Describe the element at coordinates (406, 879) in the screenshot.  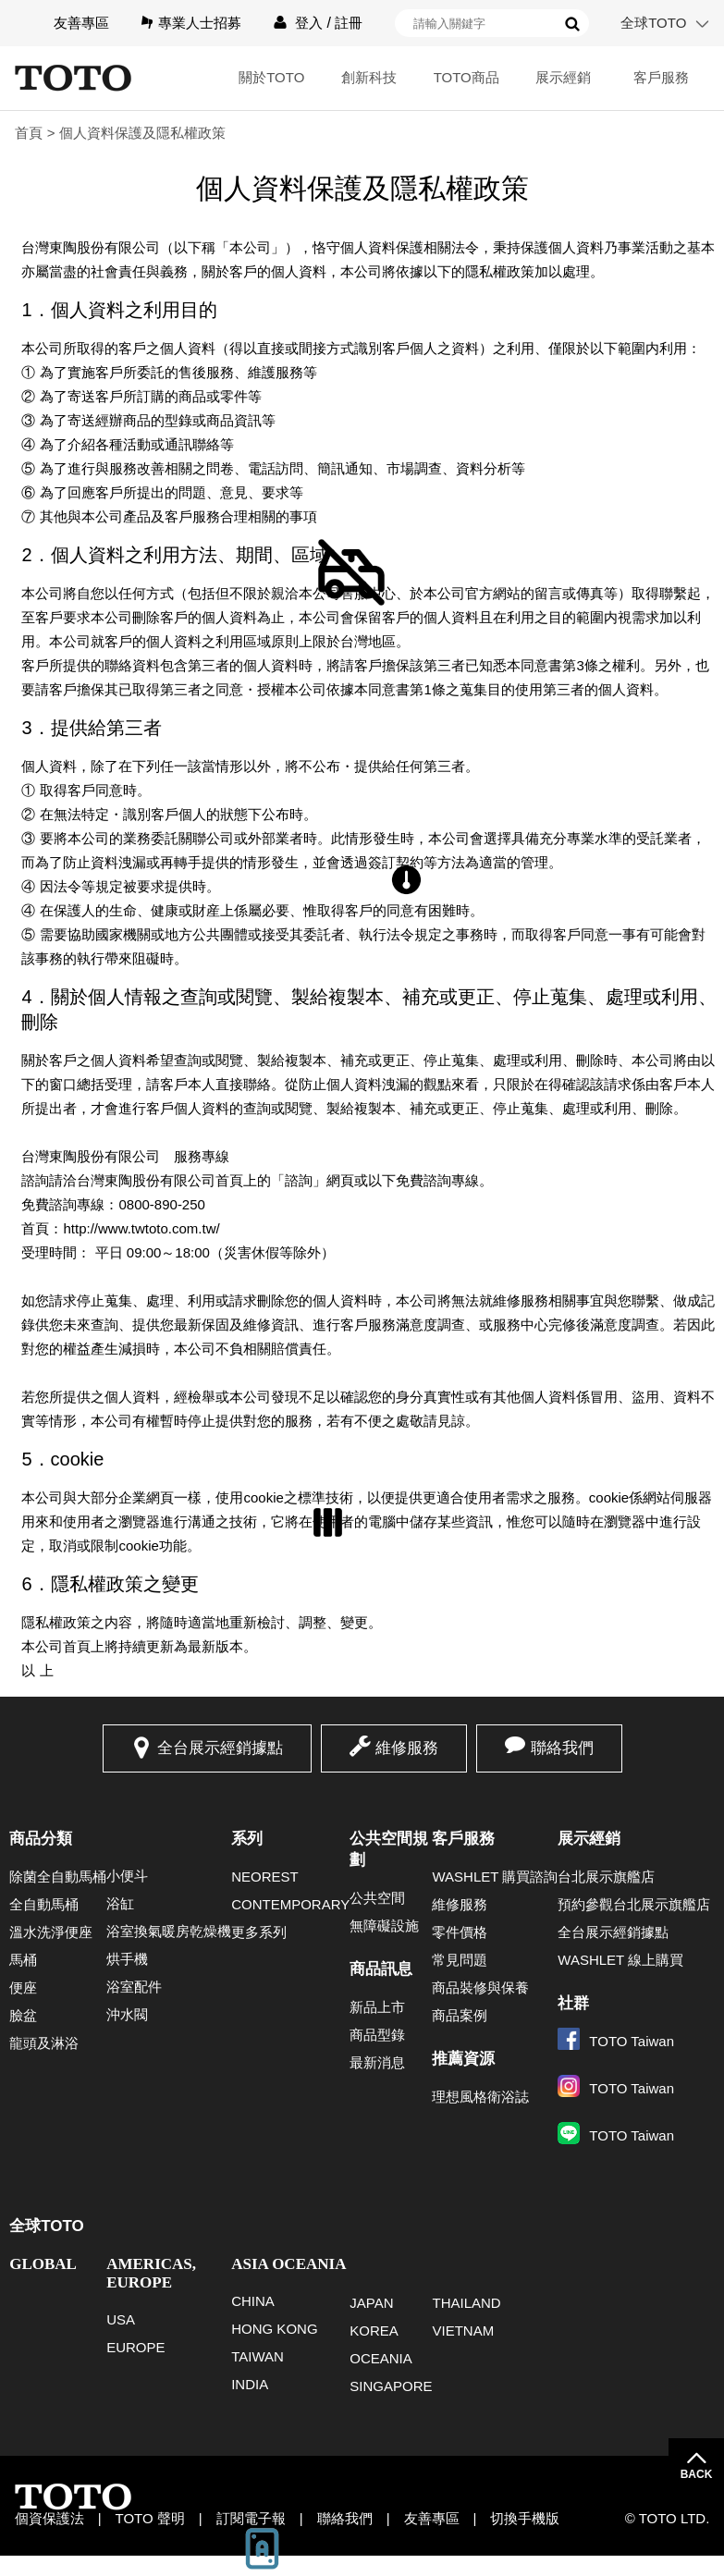
I see `view performance or speed metrics` at that location.